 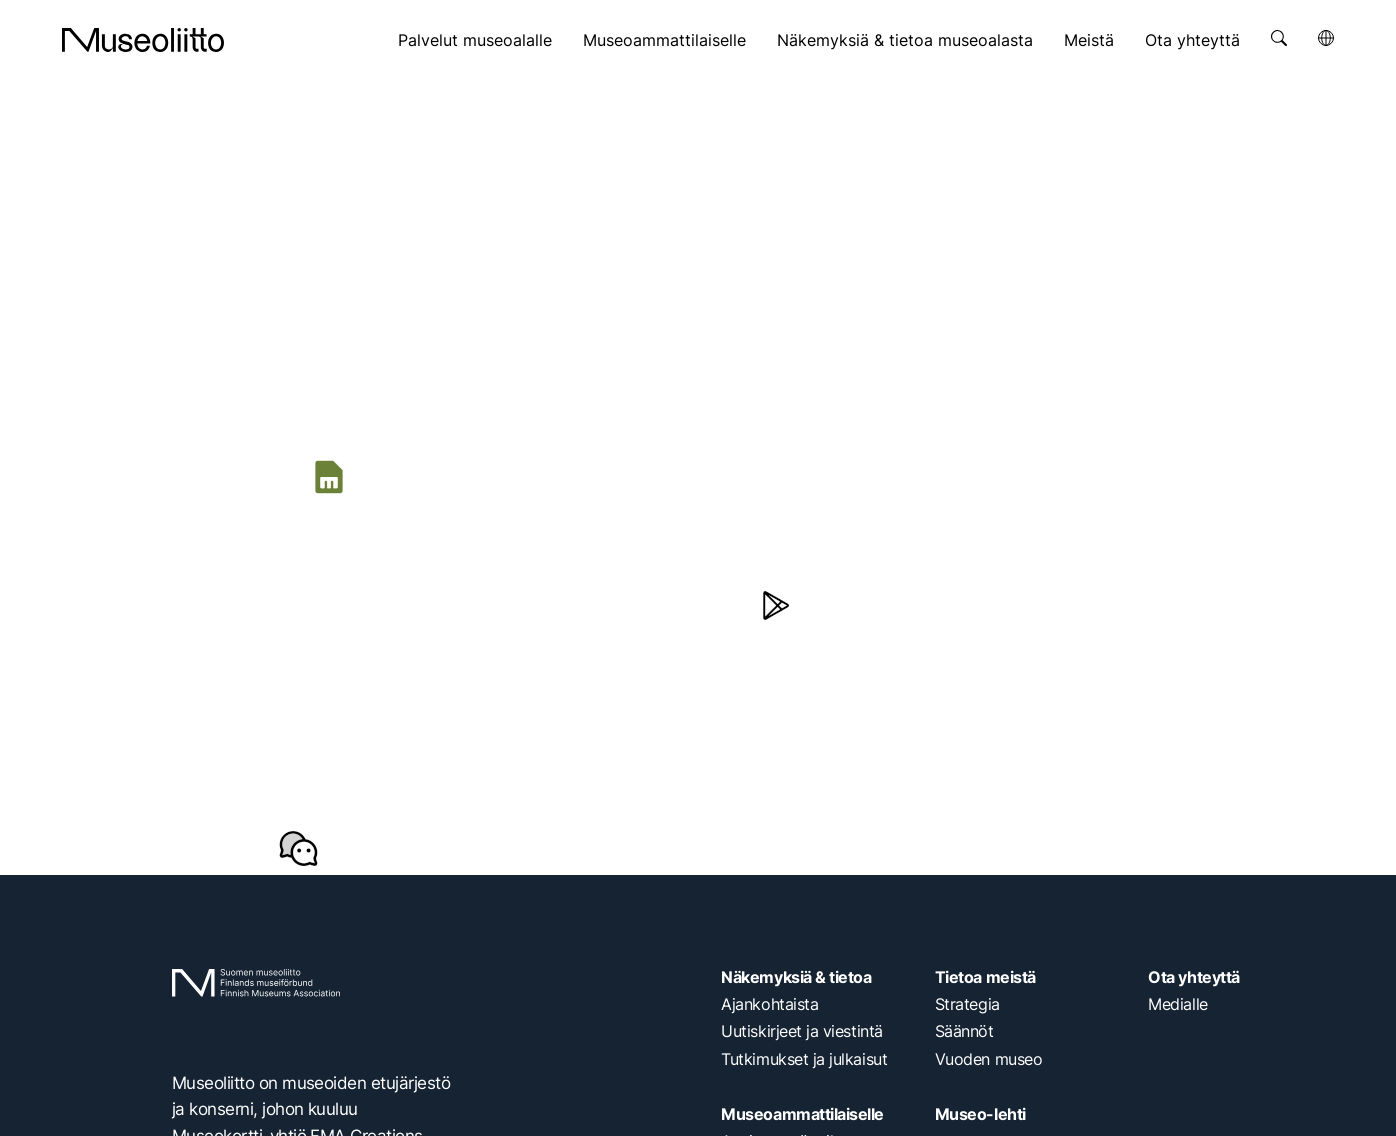 What do you see at coordinates (773, 605) in the screenshot?
I see `open google play store` at bounding box center [773, 605].